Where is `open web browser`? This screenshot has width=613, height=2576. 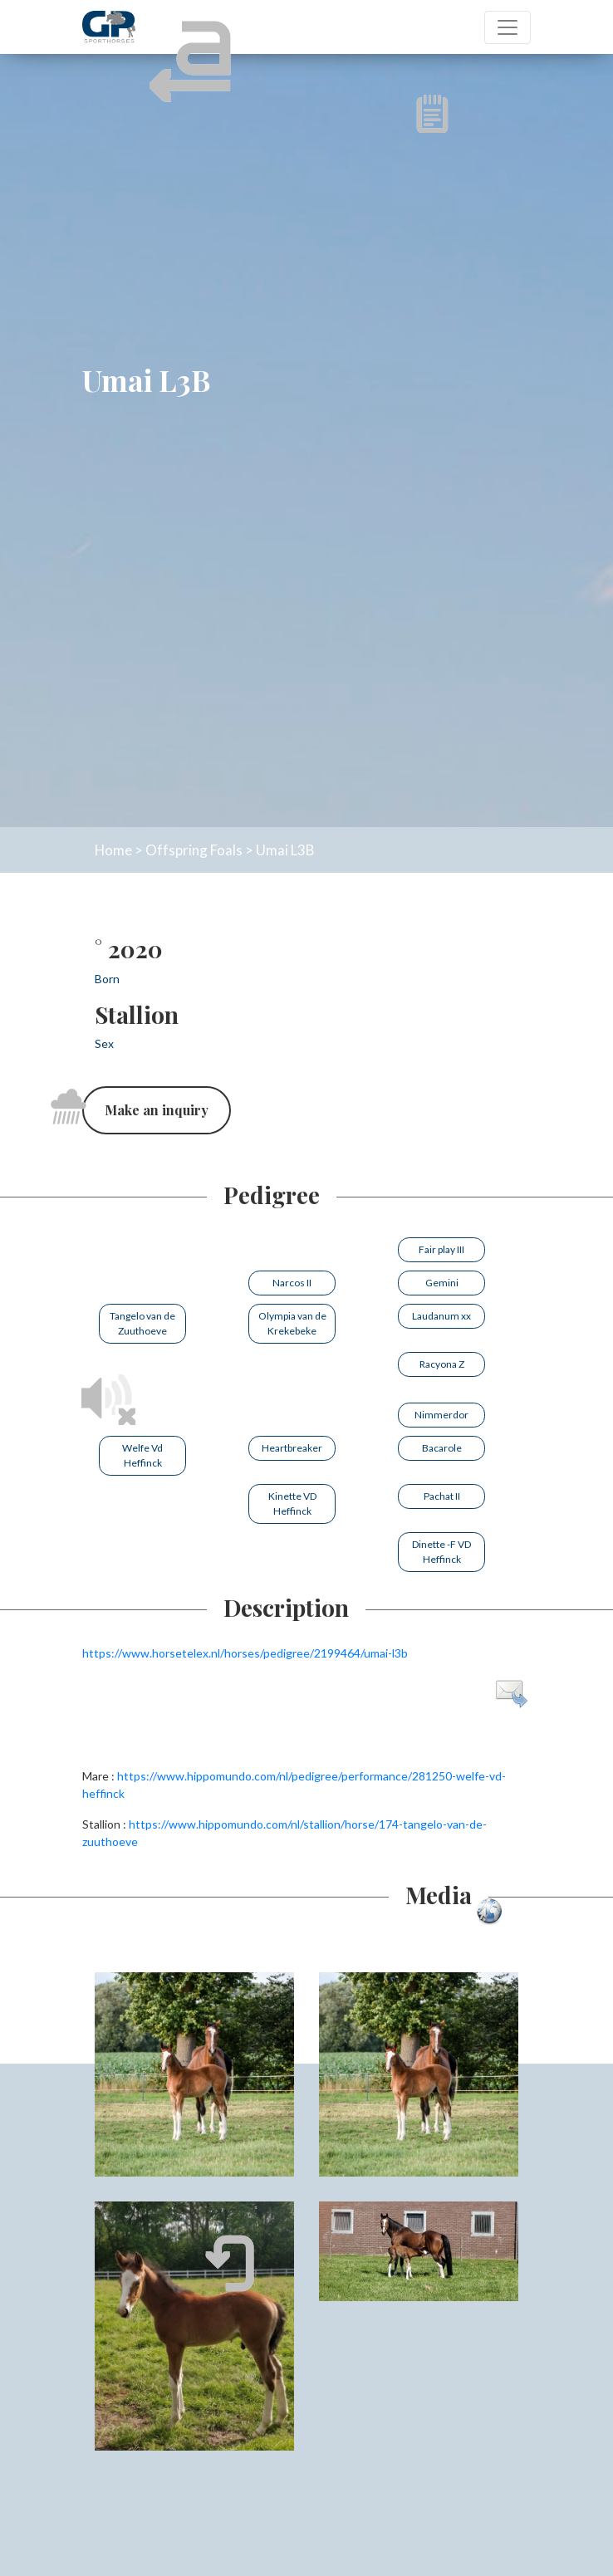
open web browser is located at coordinates (489, 1911).